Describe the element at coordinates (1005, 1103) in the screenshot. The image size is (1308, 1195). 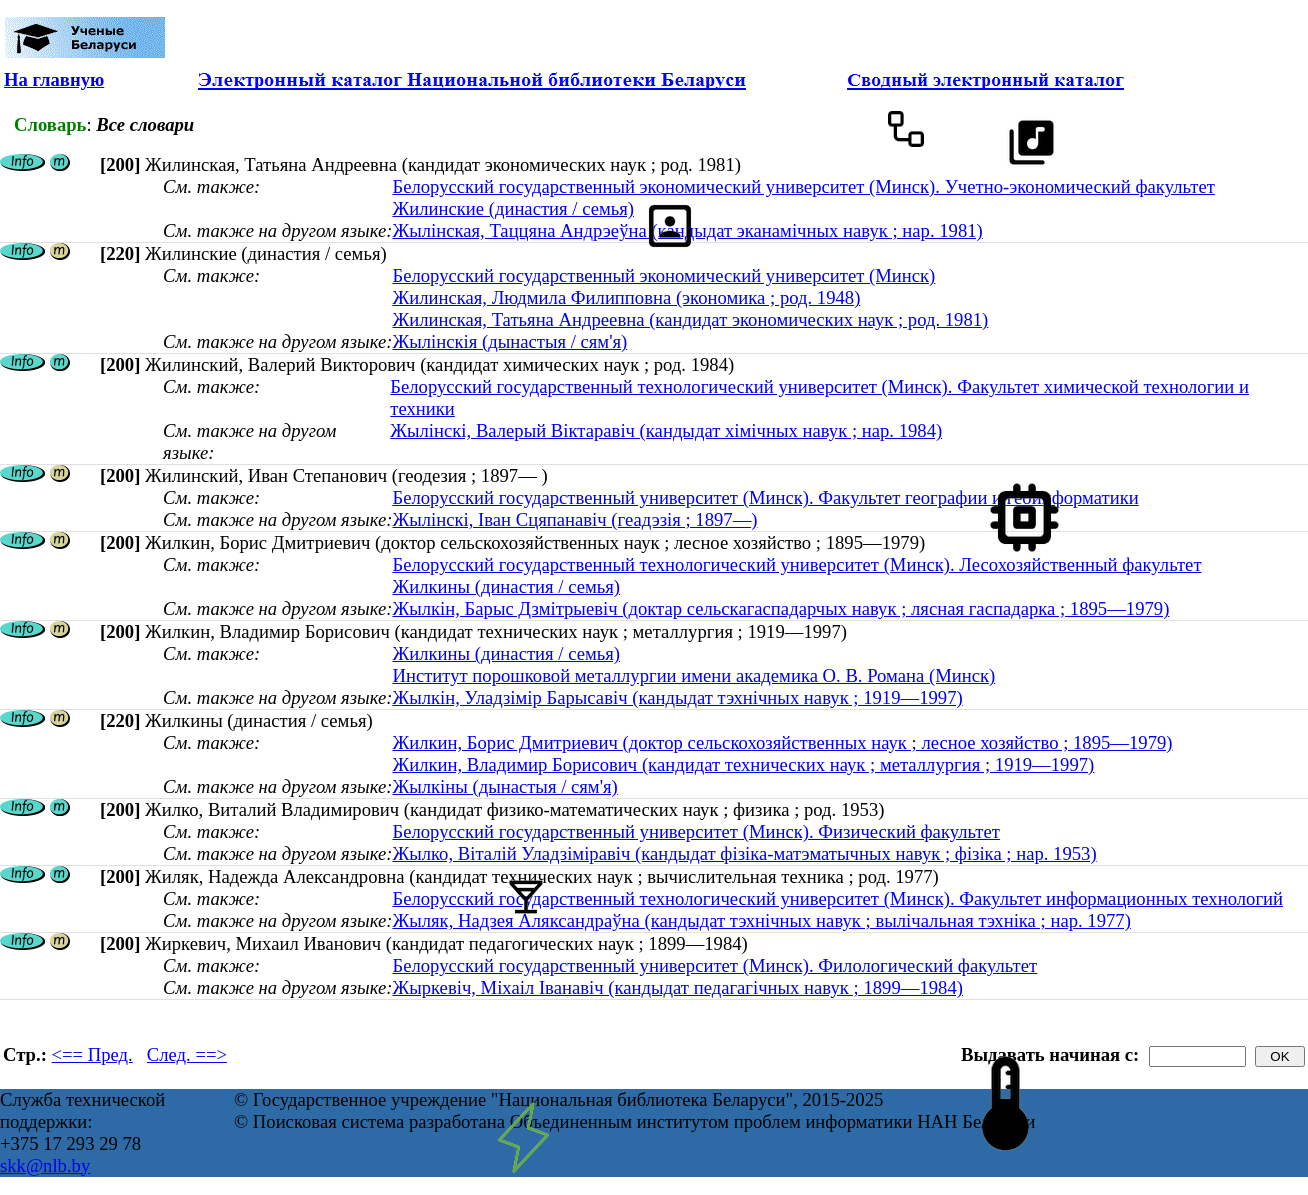
I see `adjust temperature settings` at that location.